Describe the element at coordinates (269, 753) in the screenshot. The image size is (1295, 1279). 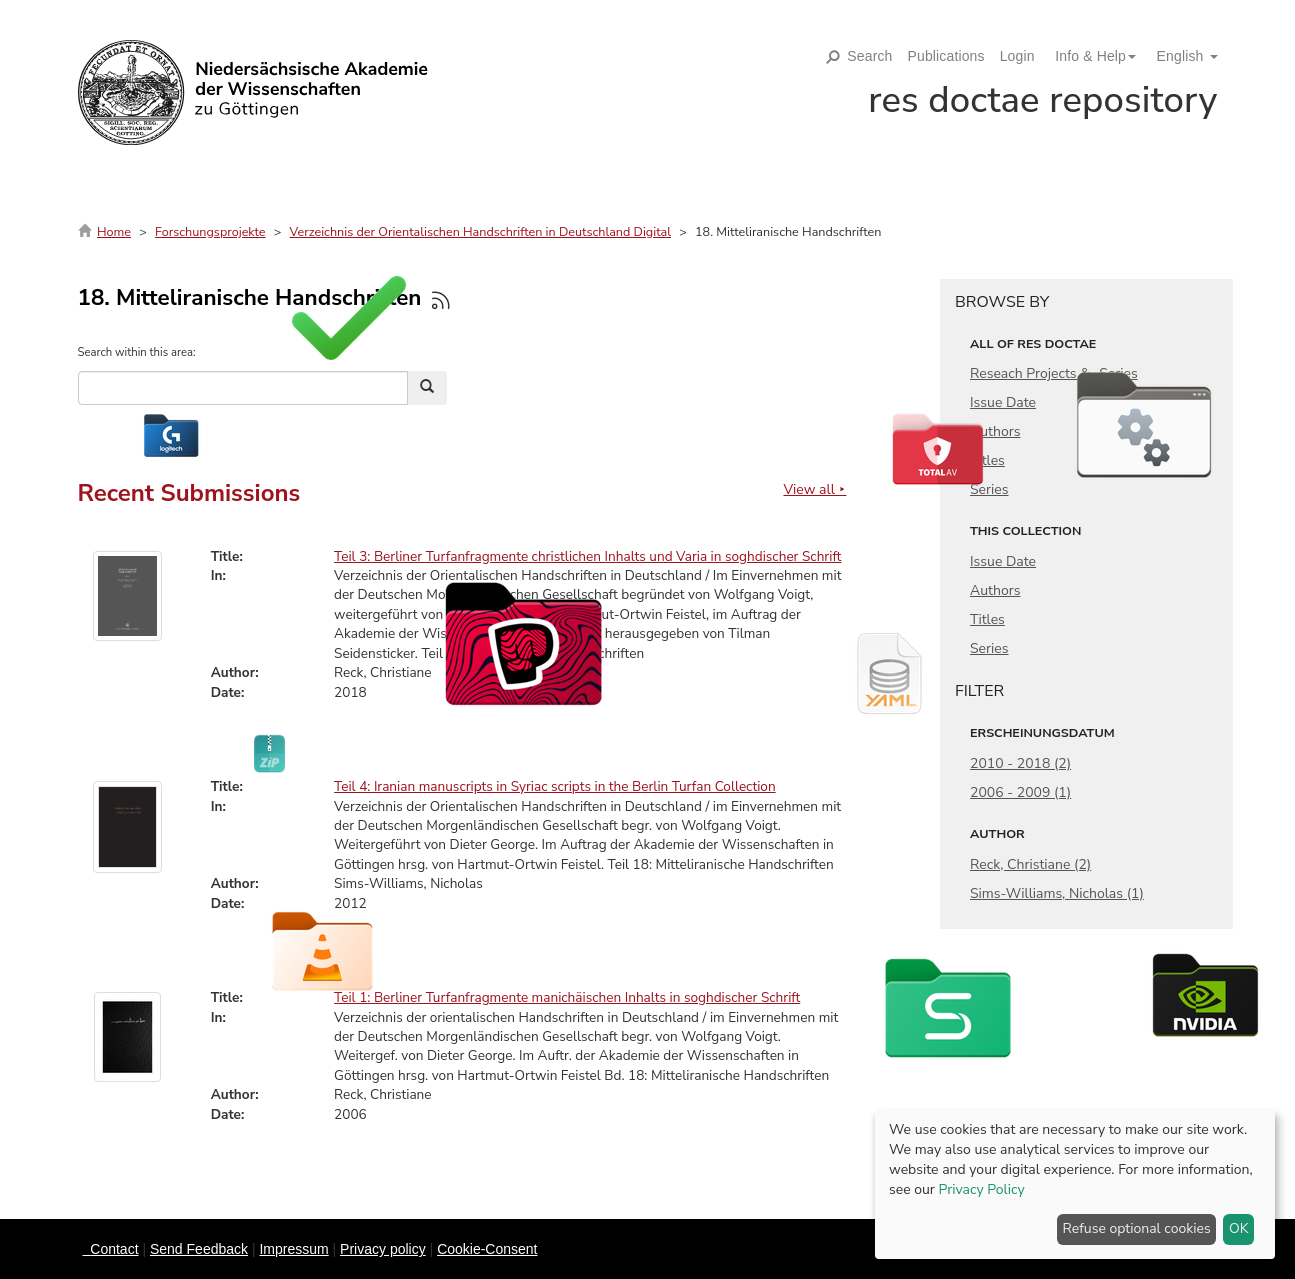
I see `compressed zip archive file` at that location.